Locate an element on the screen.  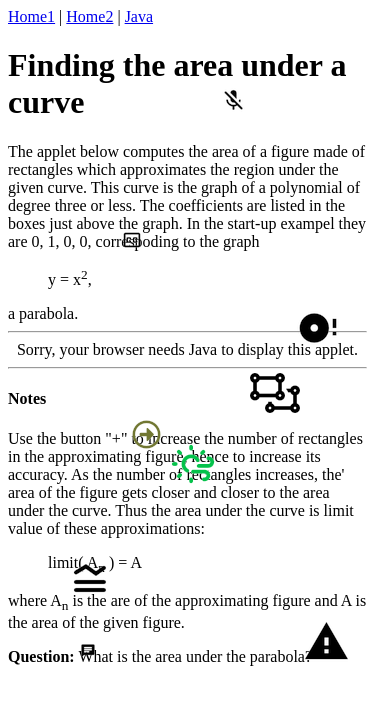
enable closed captions for video content is located at coordinates (132, 240).